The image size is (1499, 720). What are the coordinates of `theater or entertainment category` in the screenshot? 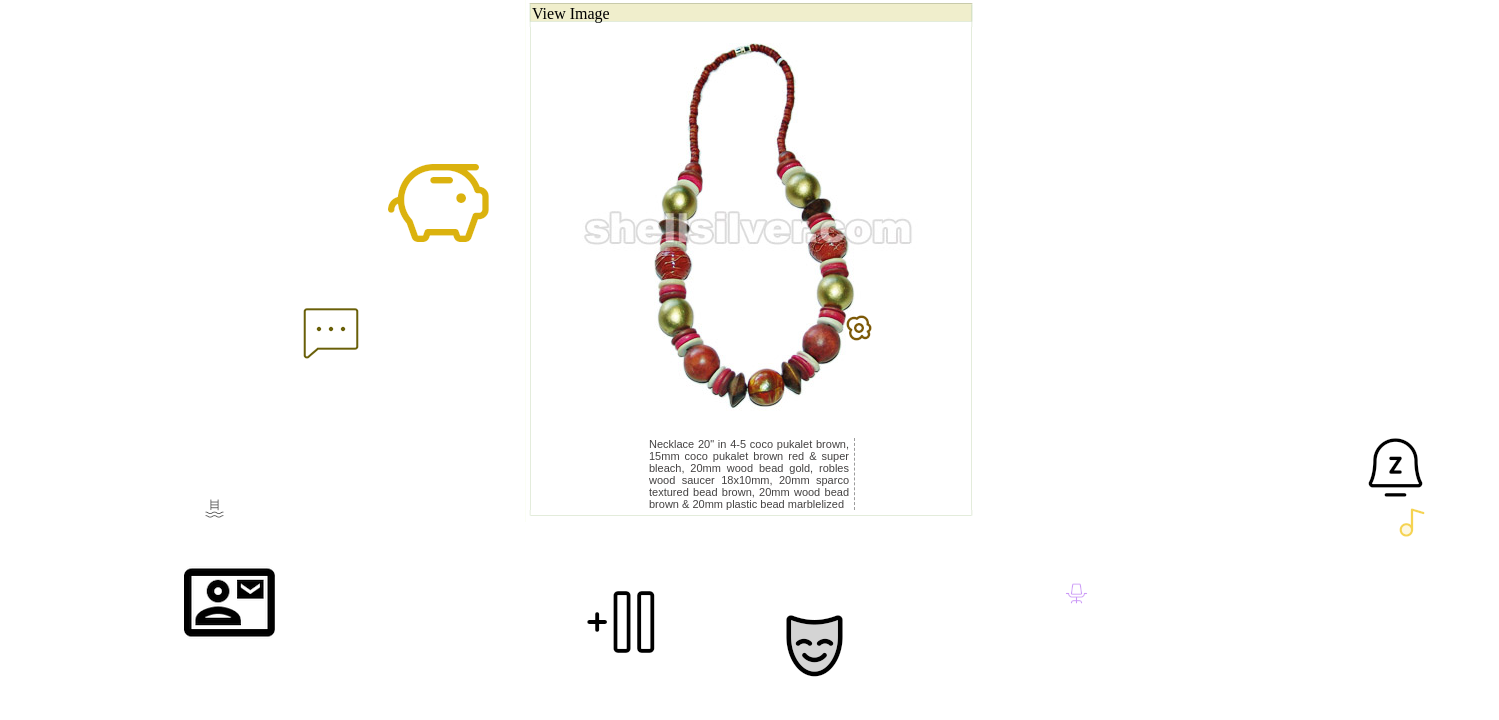 It's located at (814, 643).